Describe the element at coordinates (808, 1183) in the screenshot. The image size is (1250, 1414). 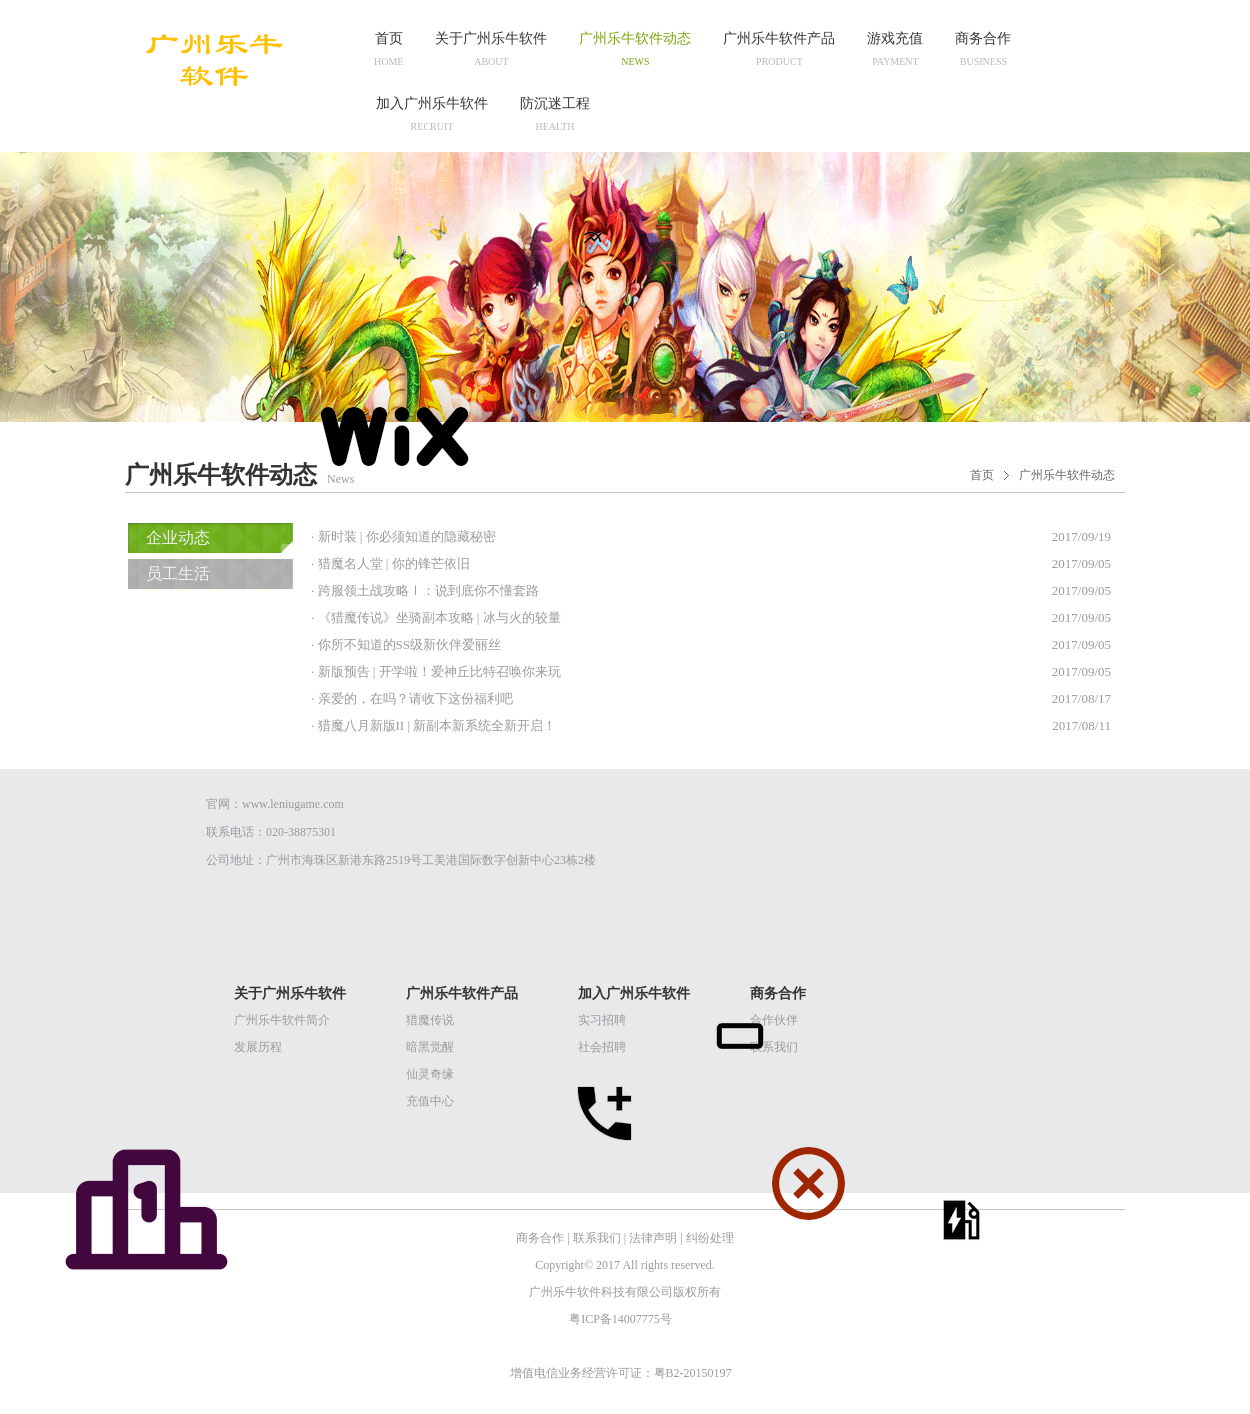
I see `close the current window or dialog` at that location.